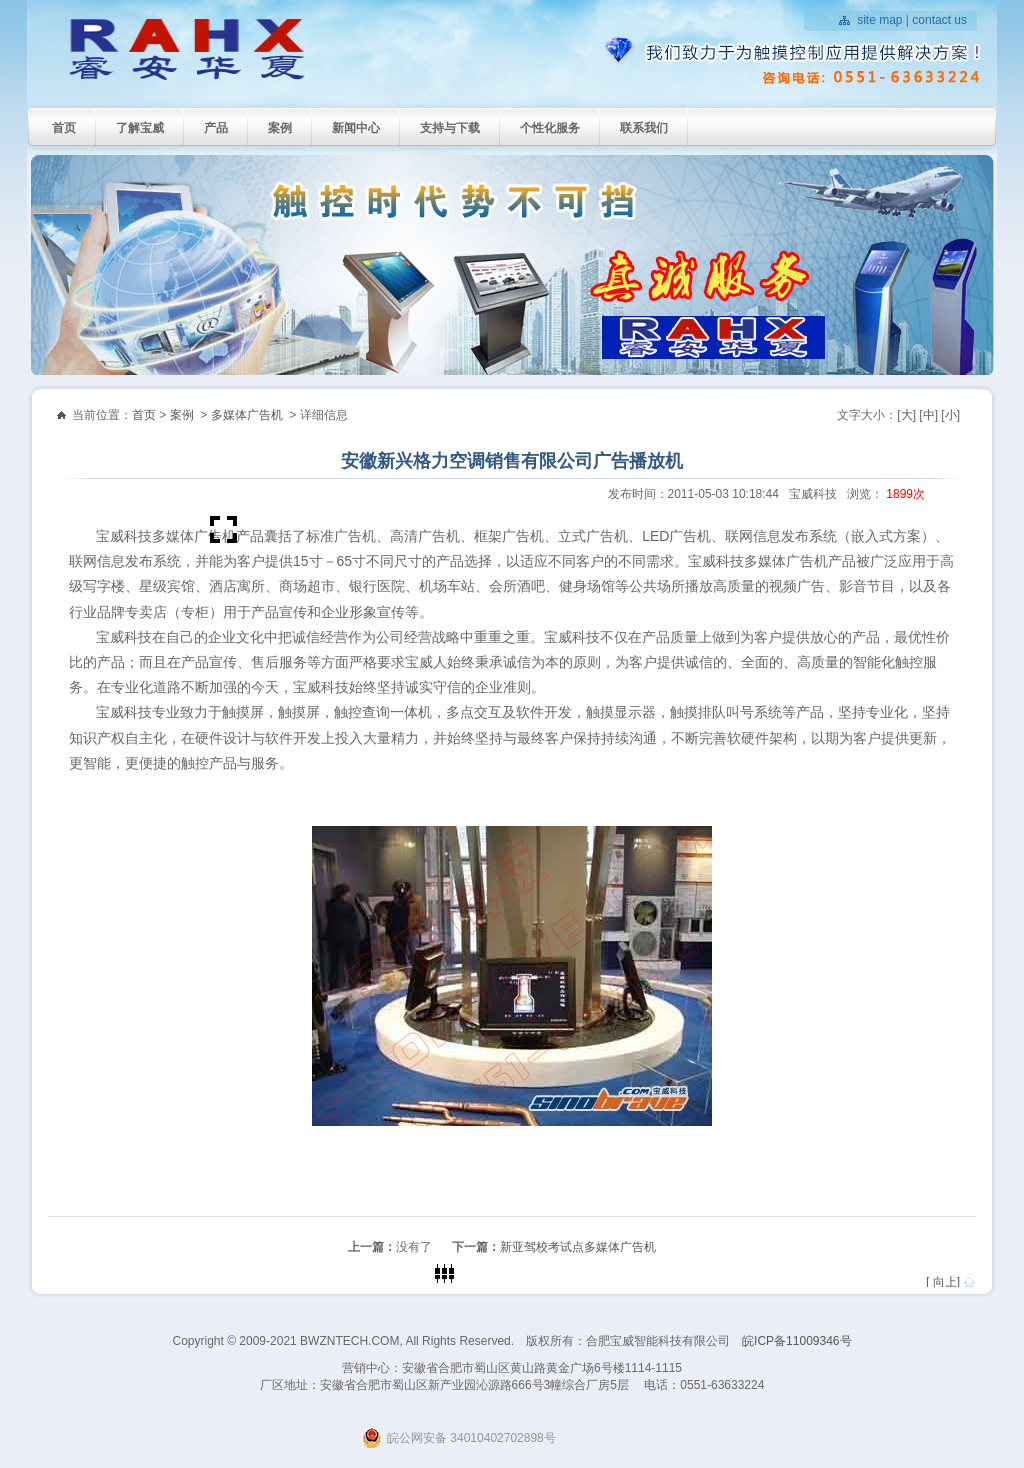  Describe the element at coordinates (444, 1273) in the screenshot. I see `access audio/video input settings` at that location.